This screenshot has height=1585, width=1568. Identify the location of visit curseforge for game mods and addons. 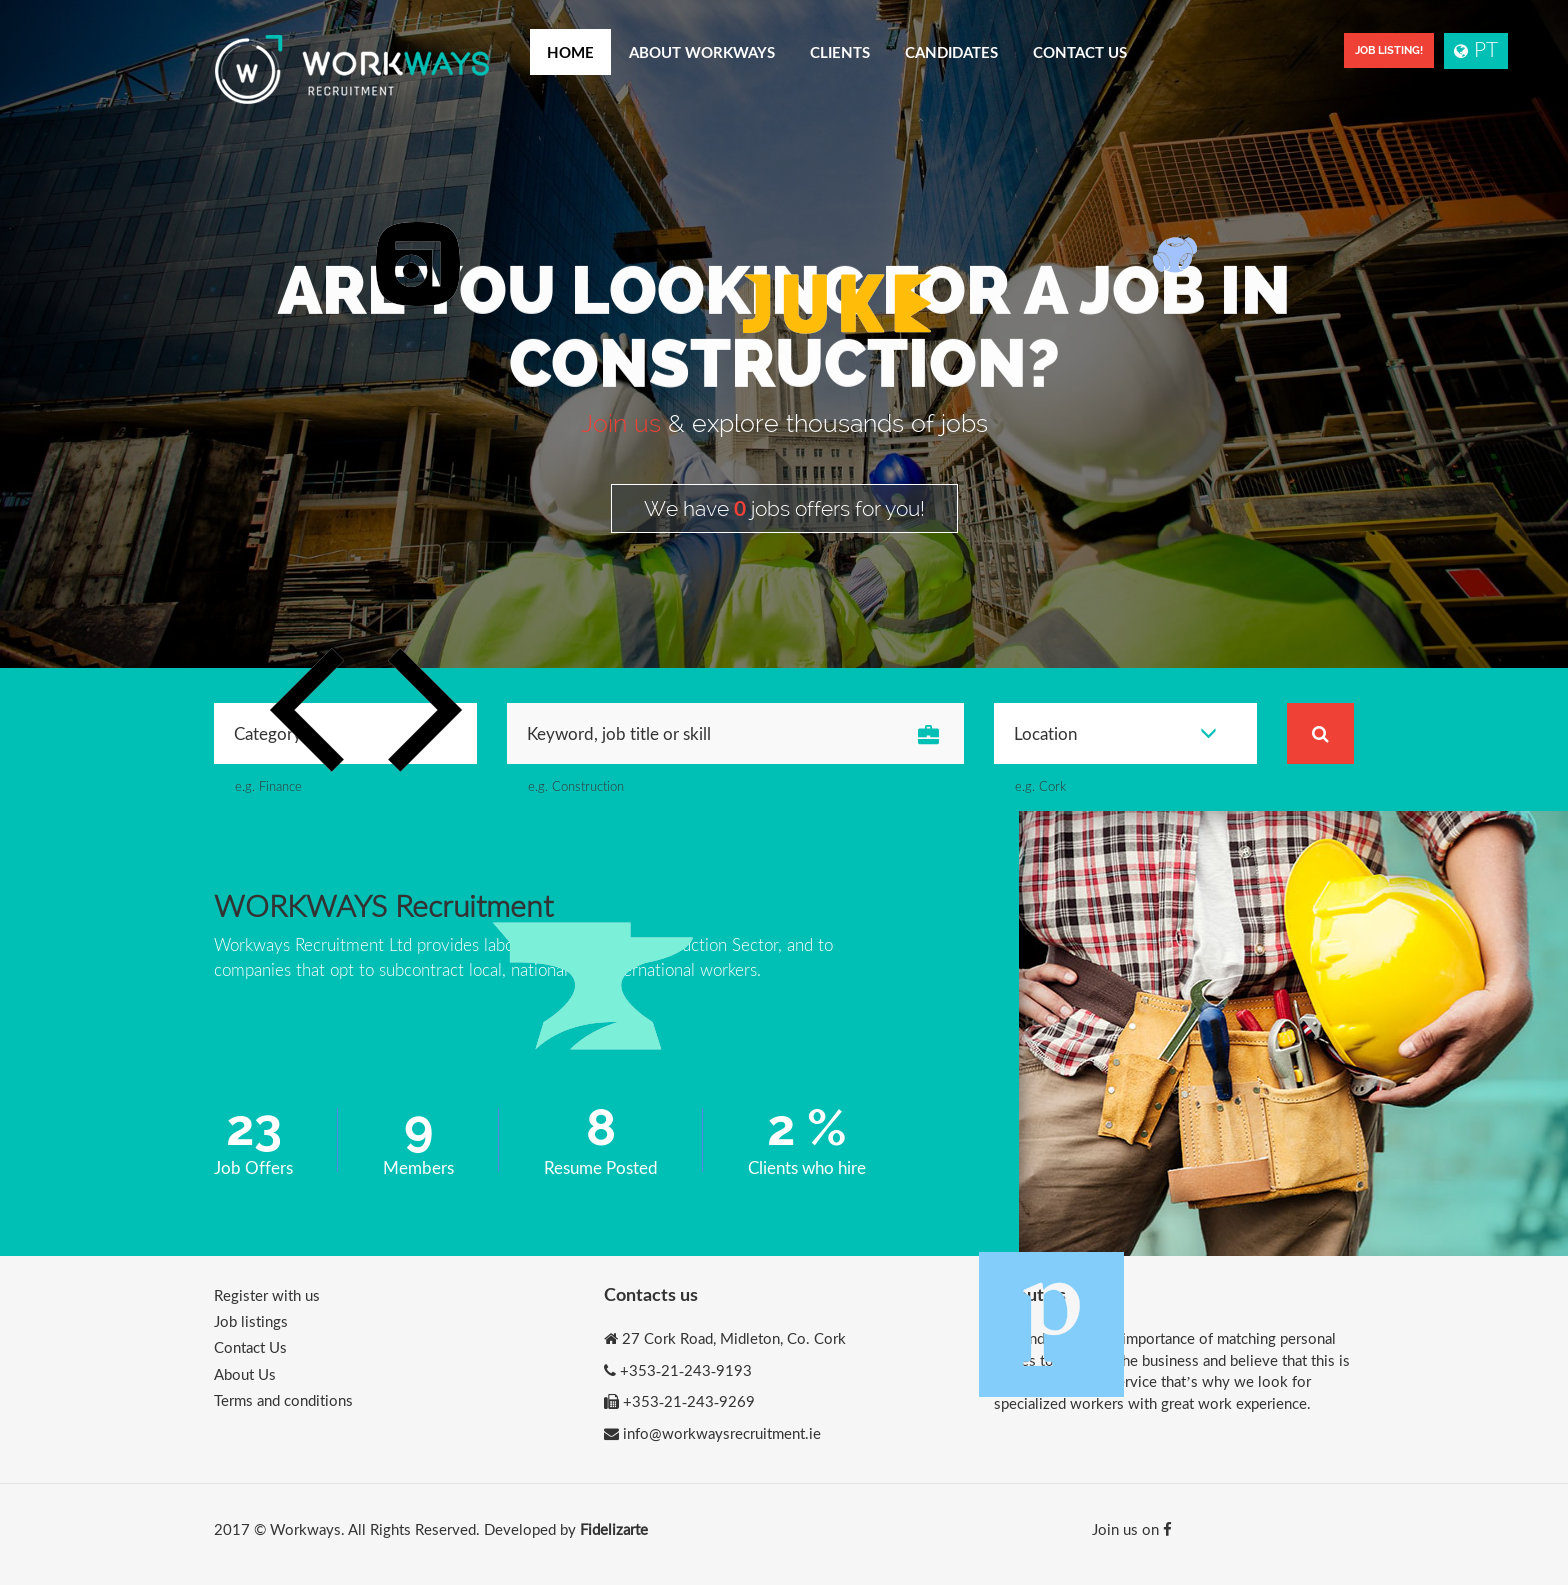
(593, 986).